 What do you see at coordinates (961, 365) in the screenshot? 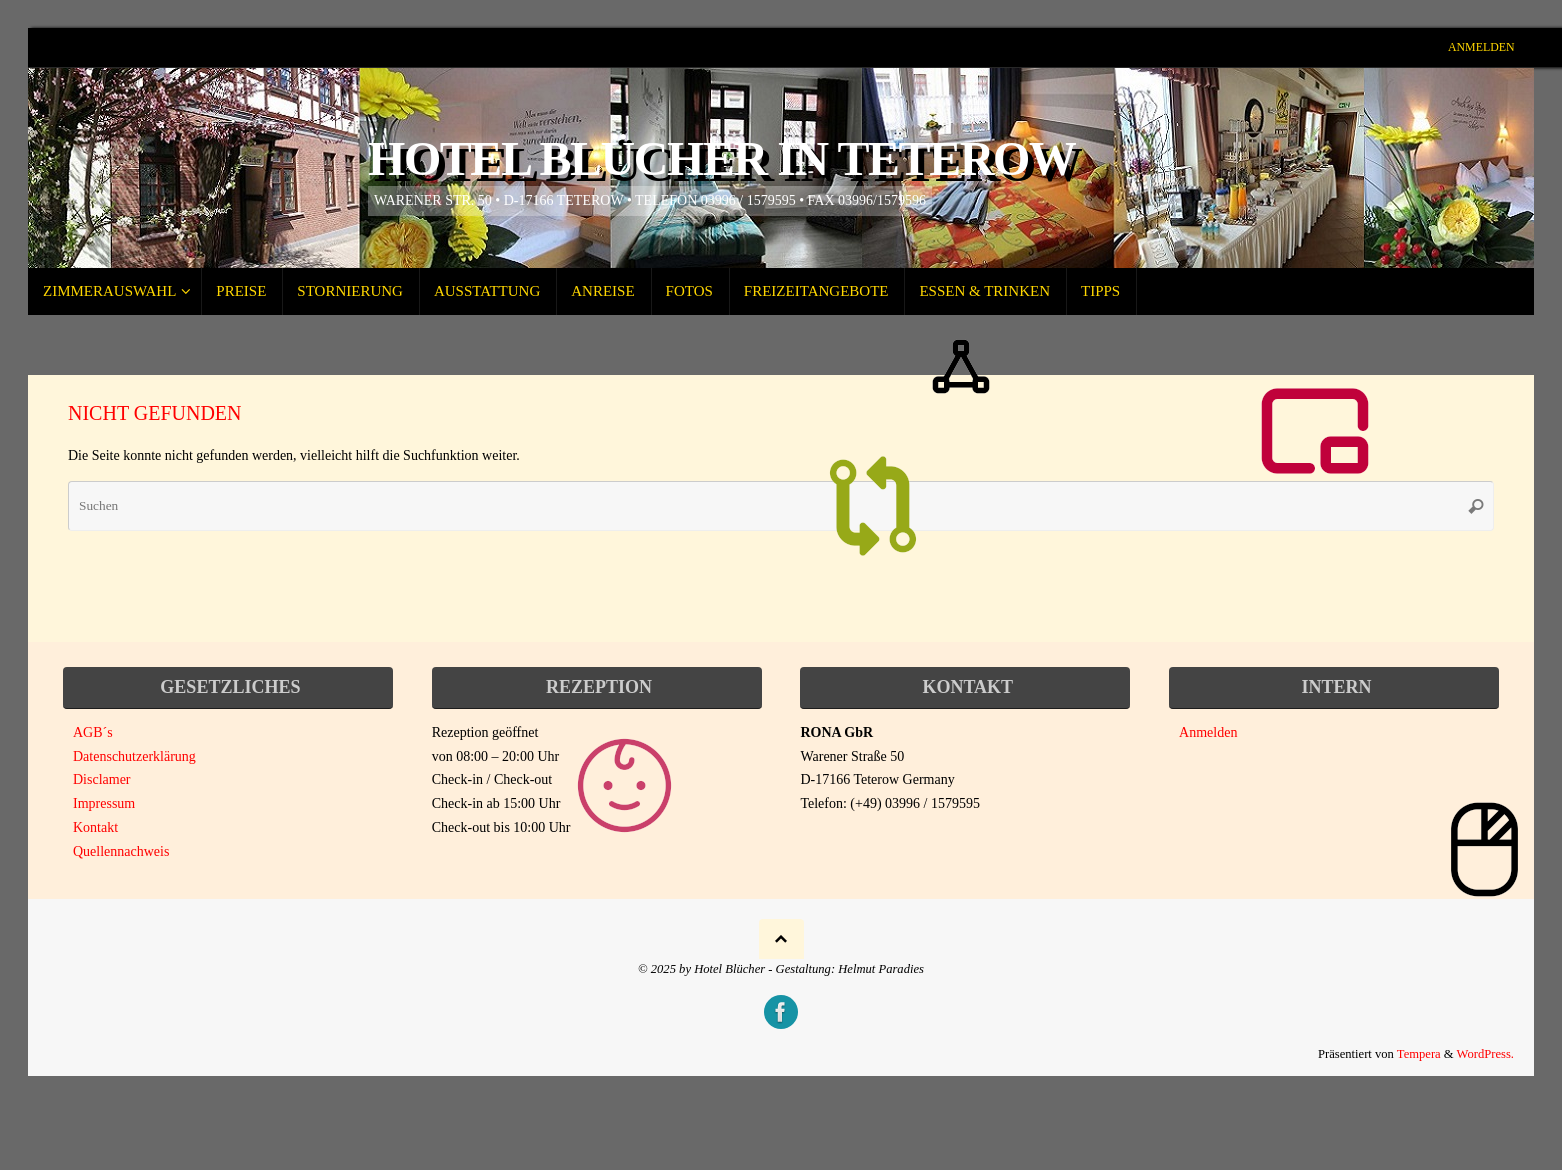
I see `create a triangle shape in vector editing mode` at bounding box center [961, 365].